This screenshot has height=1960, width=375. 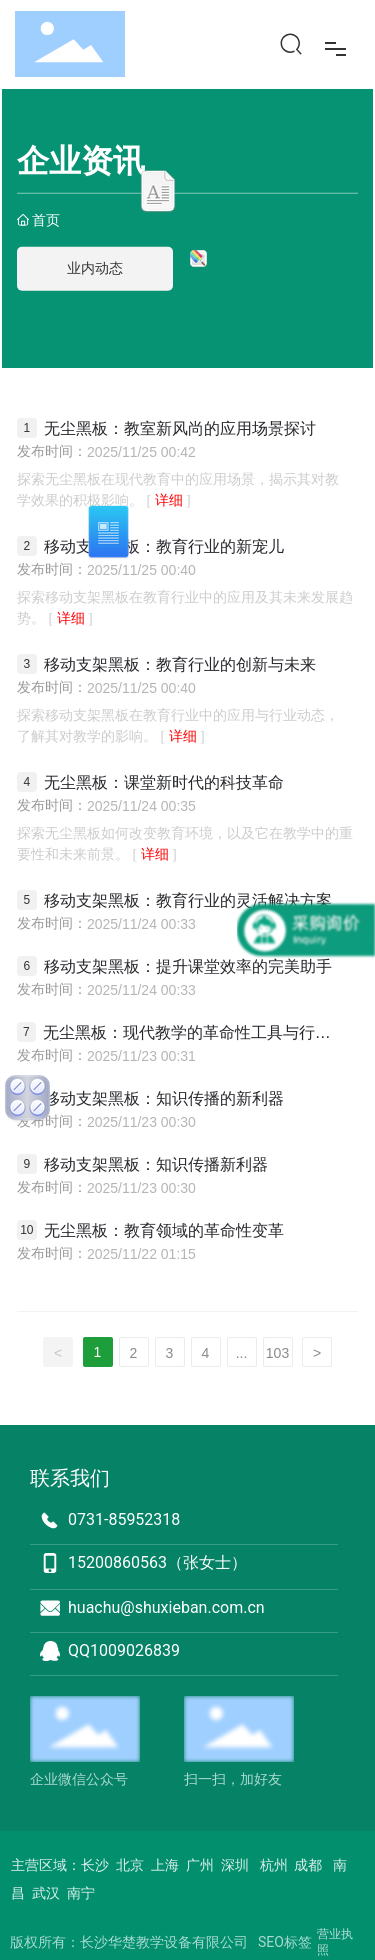 What do you see at coordinates (27, 1097) in the screenshot?
I see `open Dosage medication tracking app` at bounding box center [27, 1097].